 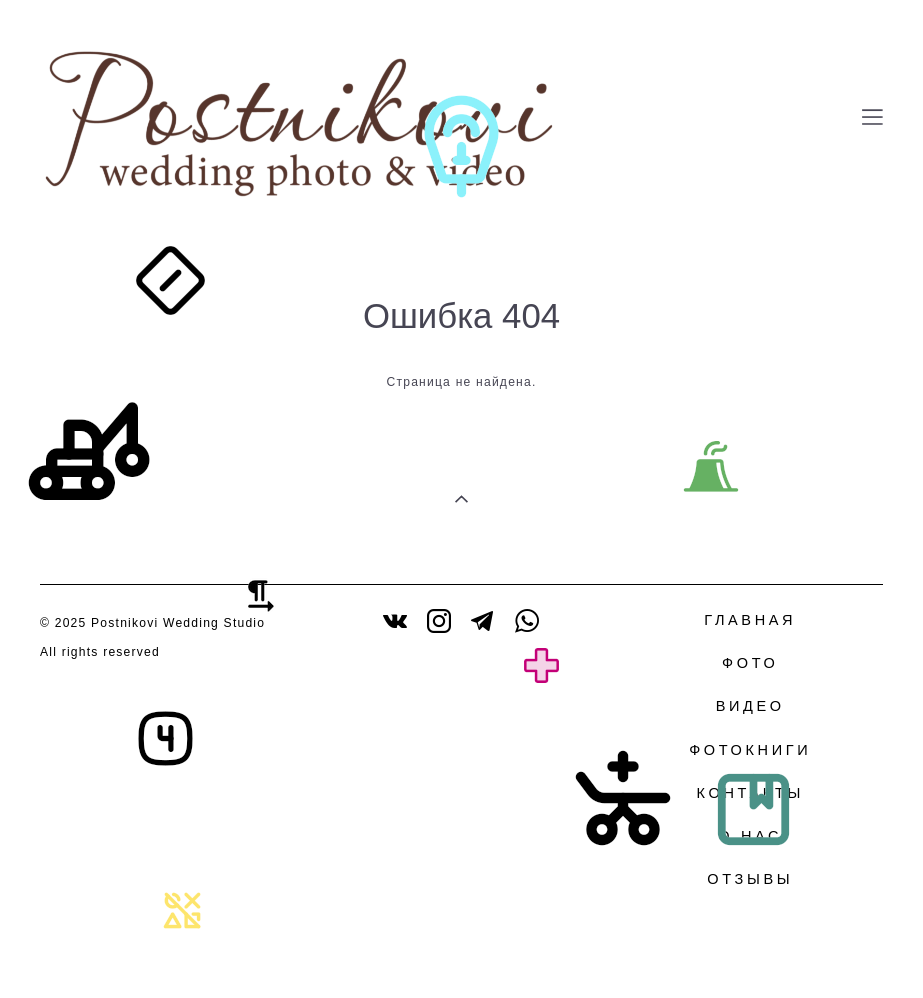 I want to click on demolition or destruction tool, so click(x=92, y=454).